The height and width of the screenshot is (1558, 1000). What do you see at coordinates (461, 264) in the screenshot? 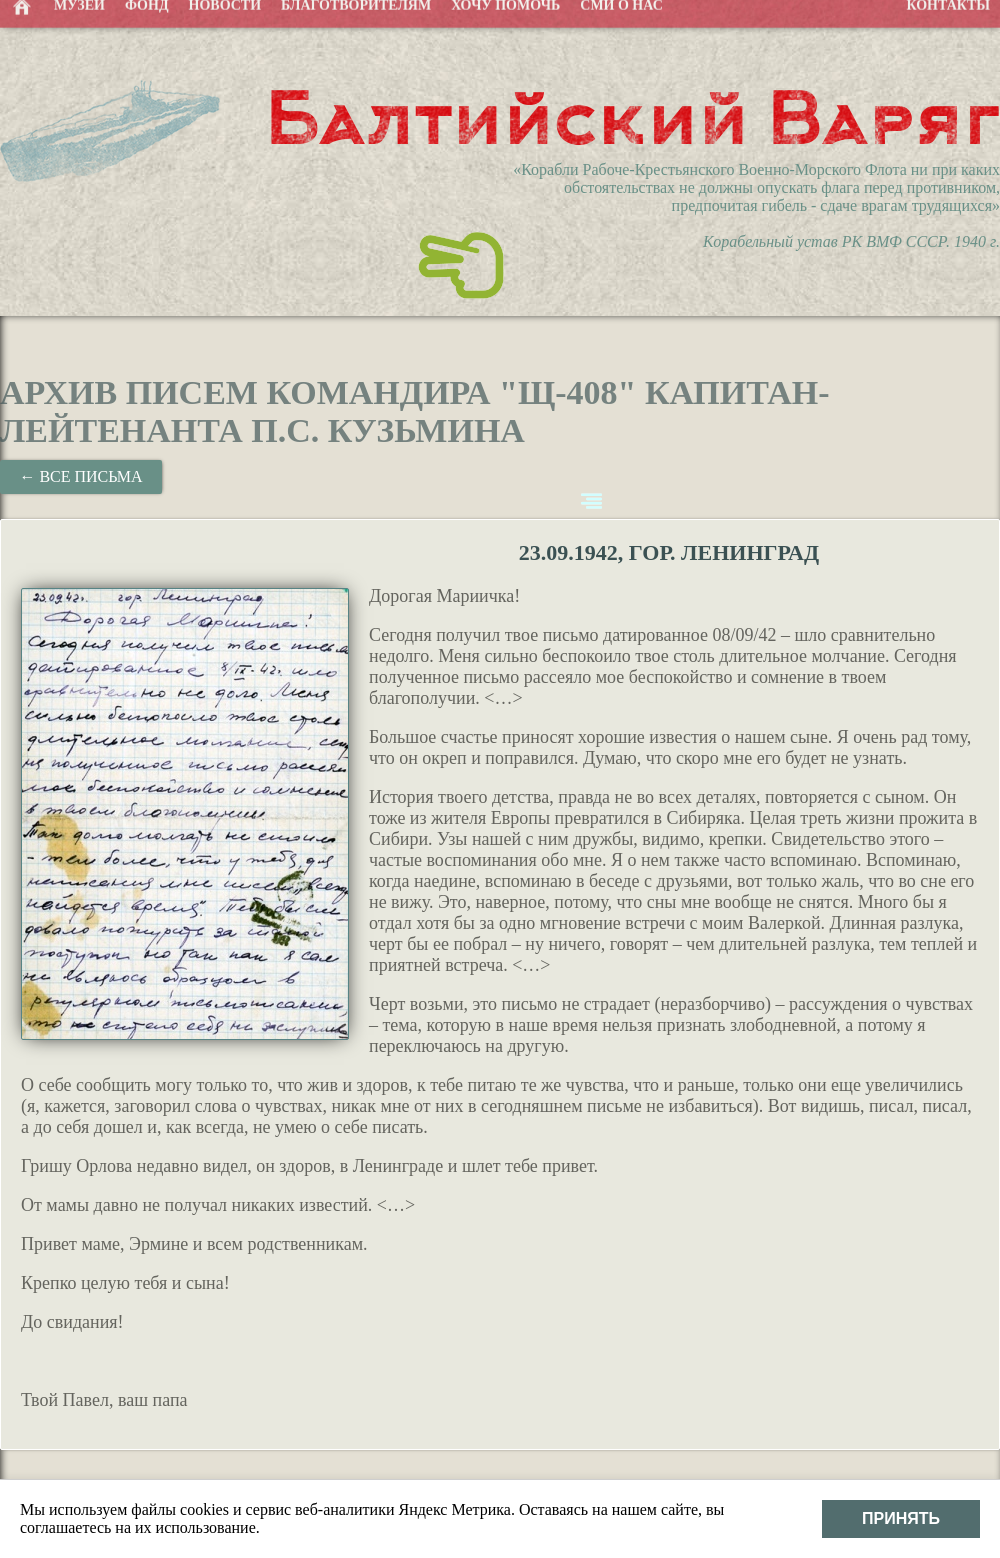
I see `scissors gesture for rock-paper-scissors game` at bounding box center [461, 264].